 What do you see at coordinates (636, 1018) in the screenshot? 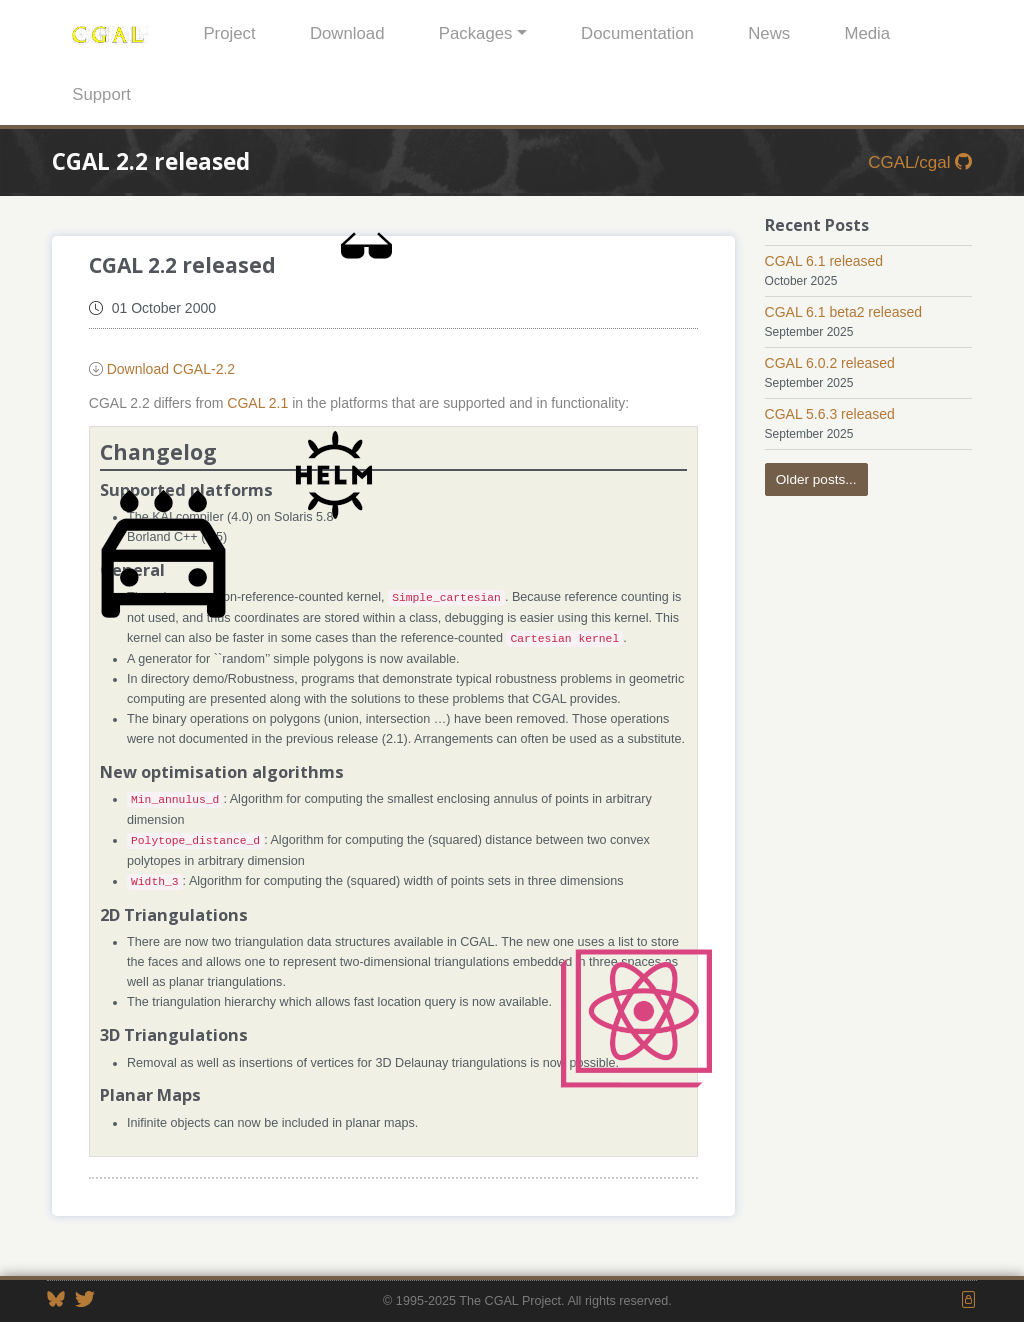
I see `create react app logo` at bounding box center [636, 1018].